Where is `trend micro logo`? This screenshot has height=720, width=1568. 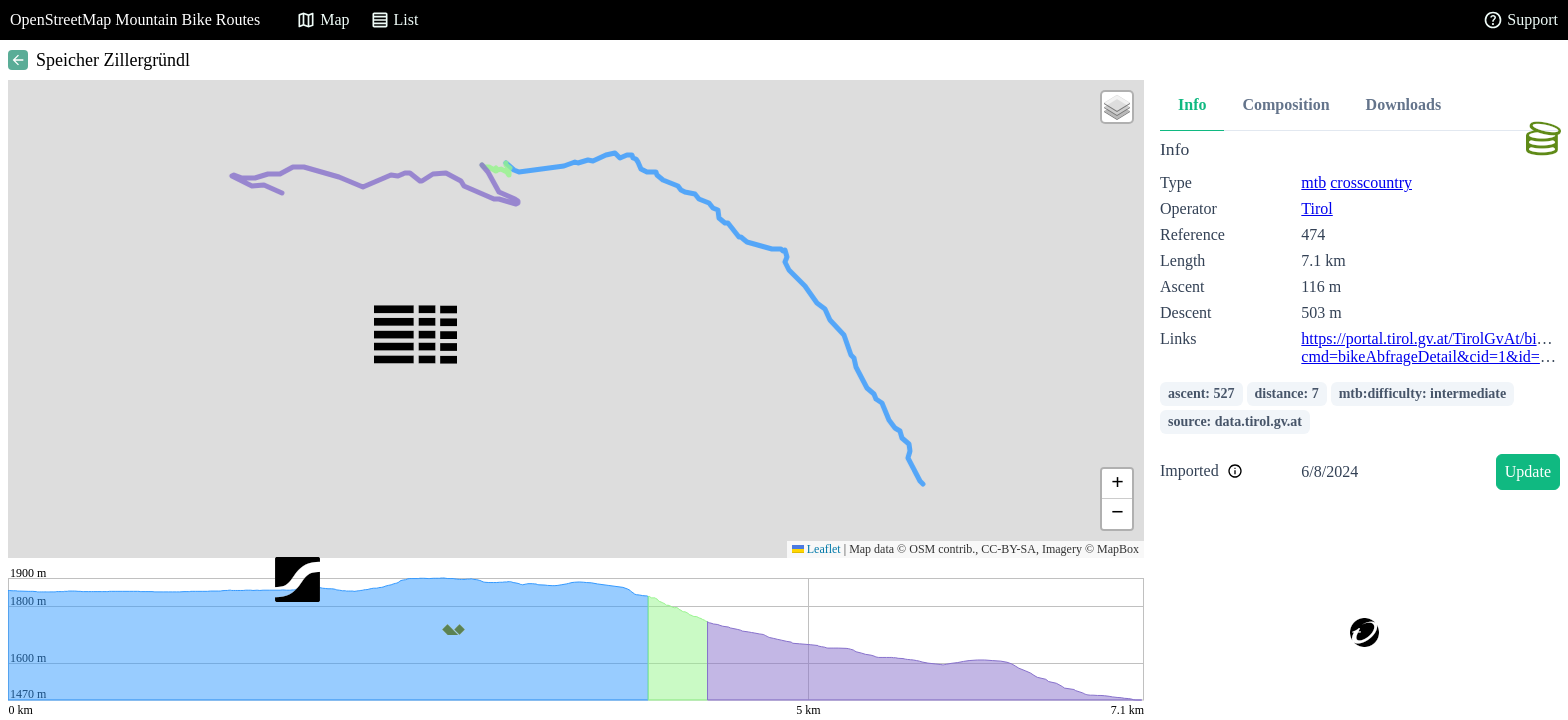 trend micro logo is located at coordinates (1364, 632).